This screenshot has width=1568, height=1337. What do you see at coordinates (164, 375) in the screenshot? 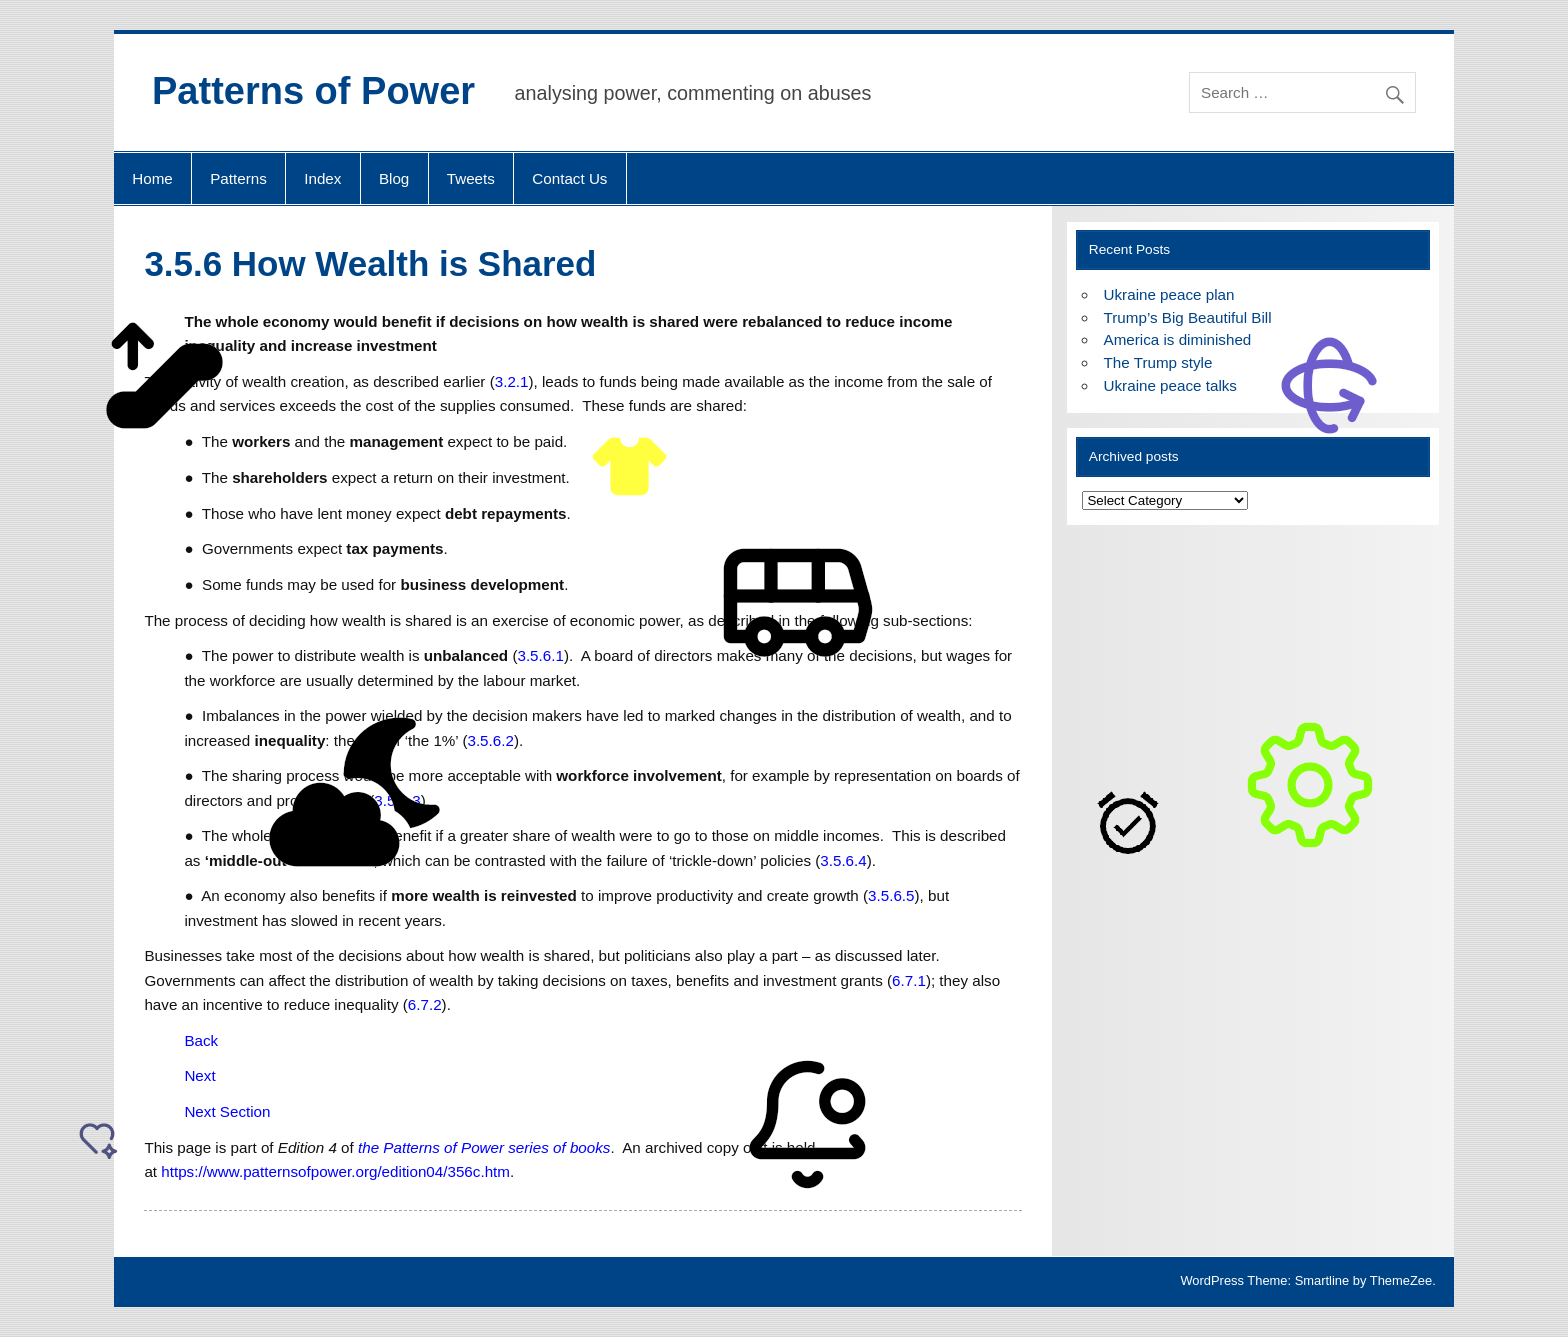
I see `escalator going up` at bounding box center [164, 375].